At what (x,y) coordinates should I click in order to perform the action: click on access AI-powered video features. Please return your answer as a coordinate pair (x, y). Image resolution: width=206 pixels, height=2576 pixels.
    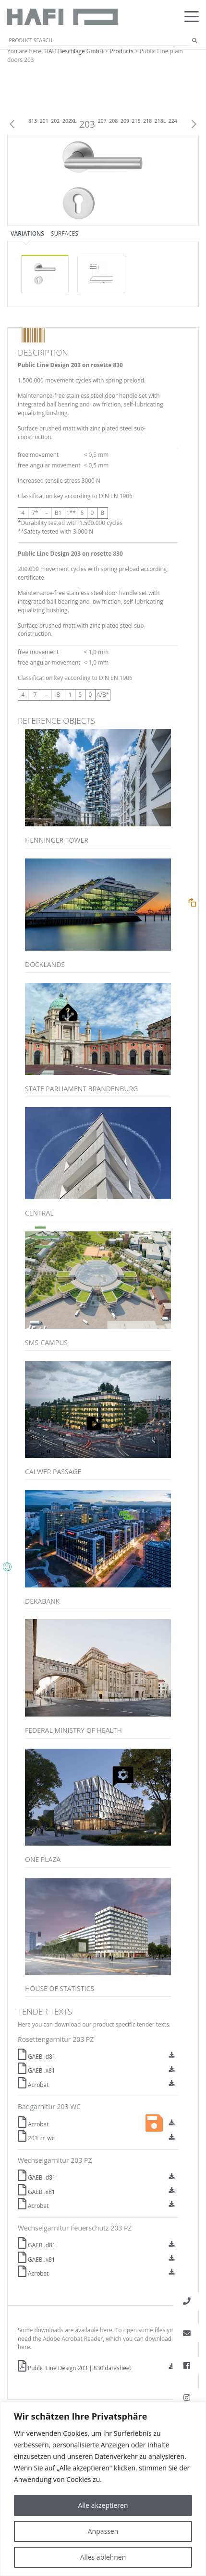
    Looking at the image, I should click on (94, 1424).